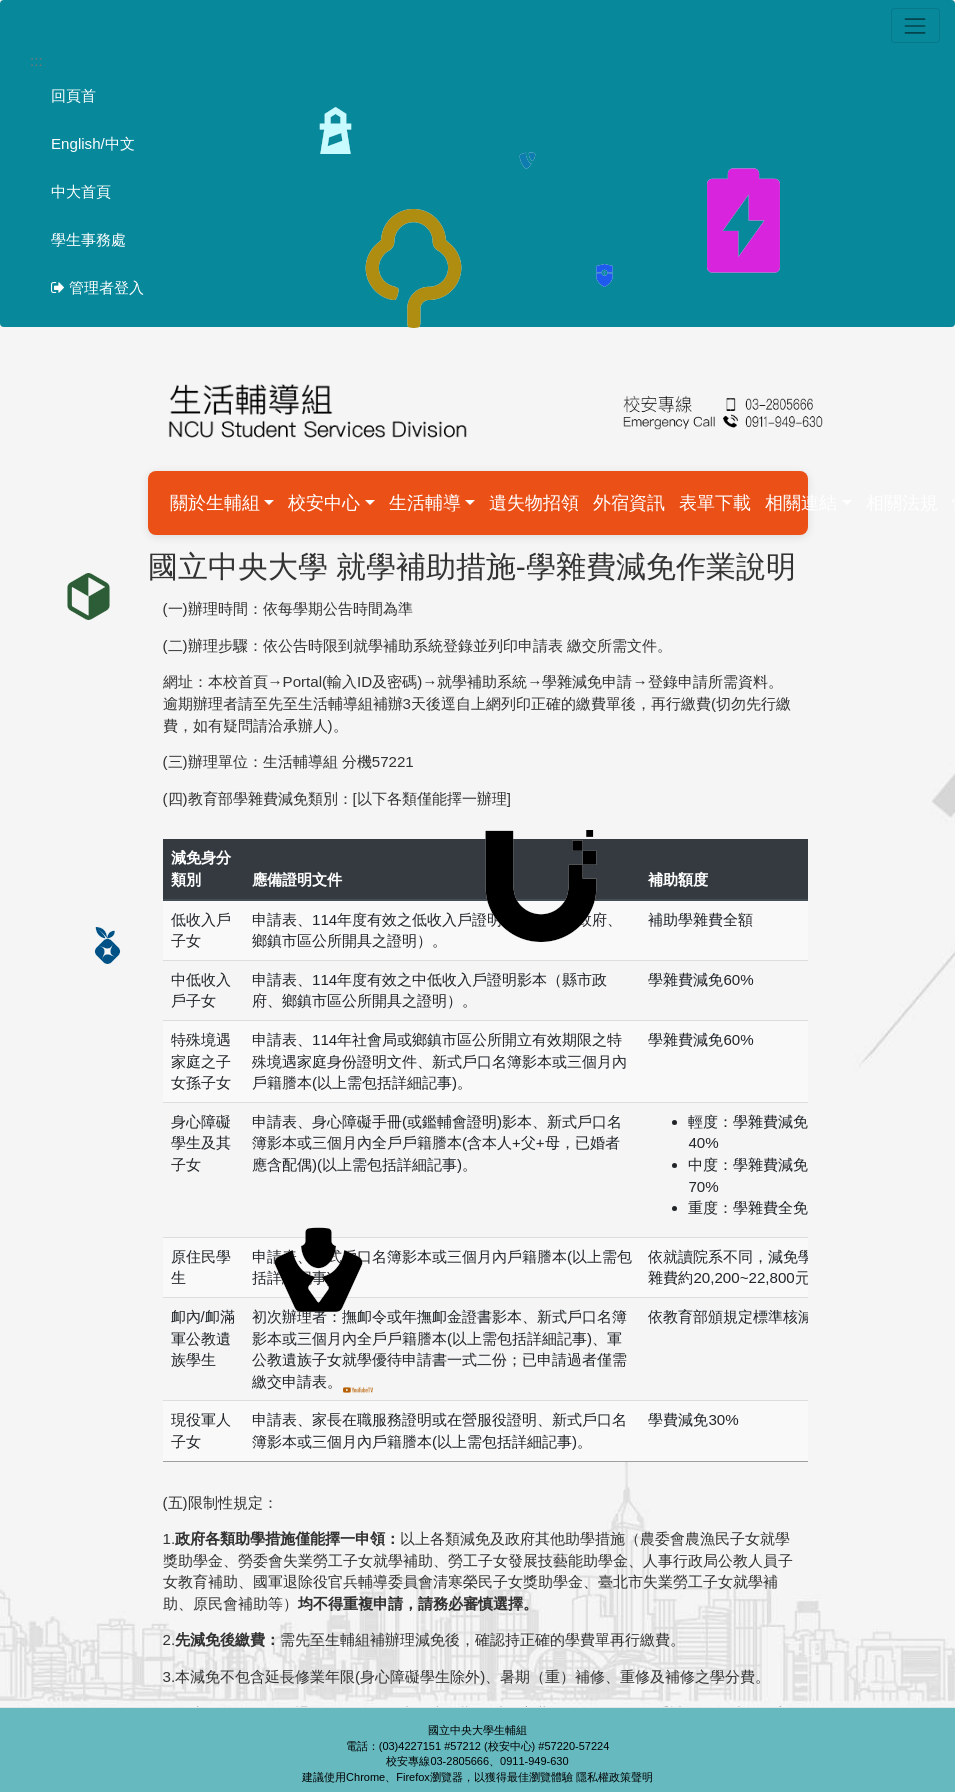 Image resolution: width=955 pixels, height=1792 pixels. Describe the element at coordinates (88, 596) in the screenshot. I see `flatpak package manager logo` at that location.